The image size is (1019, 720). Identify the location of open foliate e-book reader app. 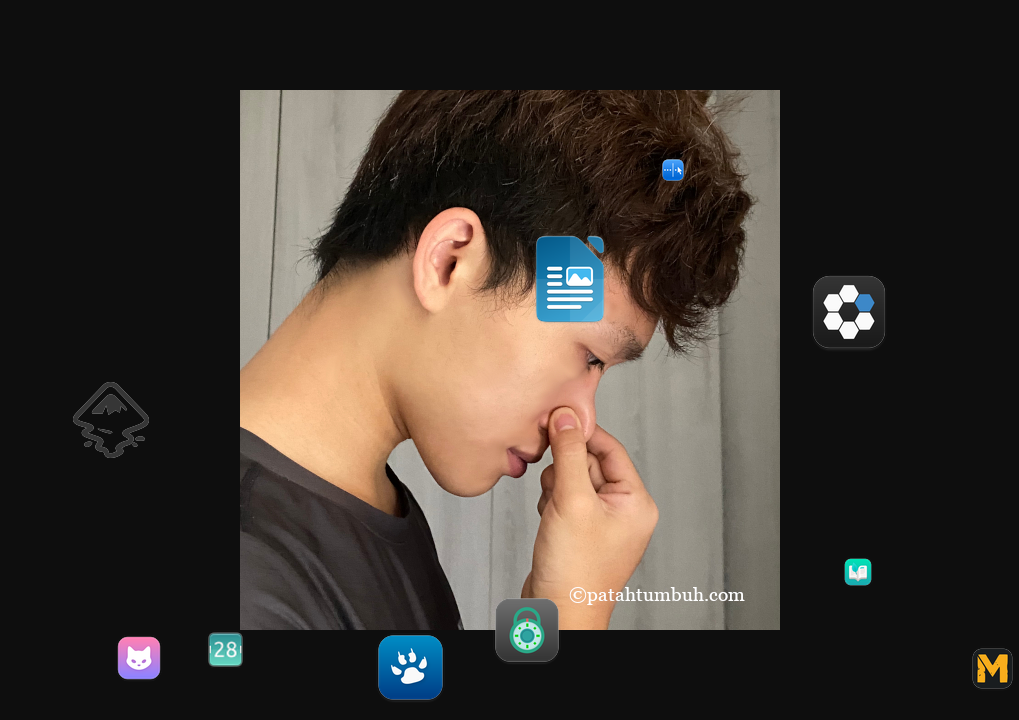
(858, 572).